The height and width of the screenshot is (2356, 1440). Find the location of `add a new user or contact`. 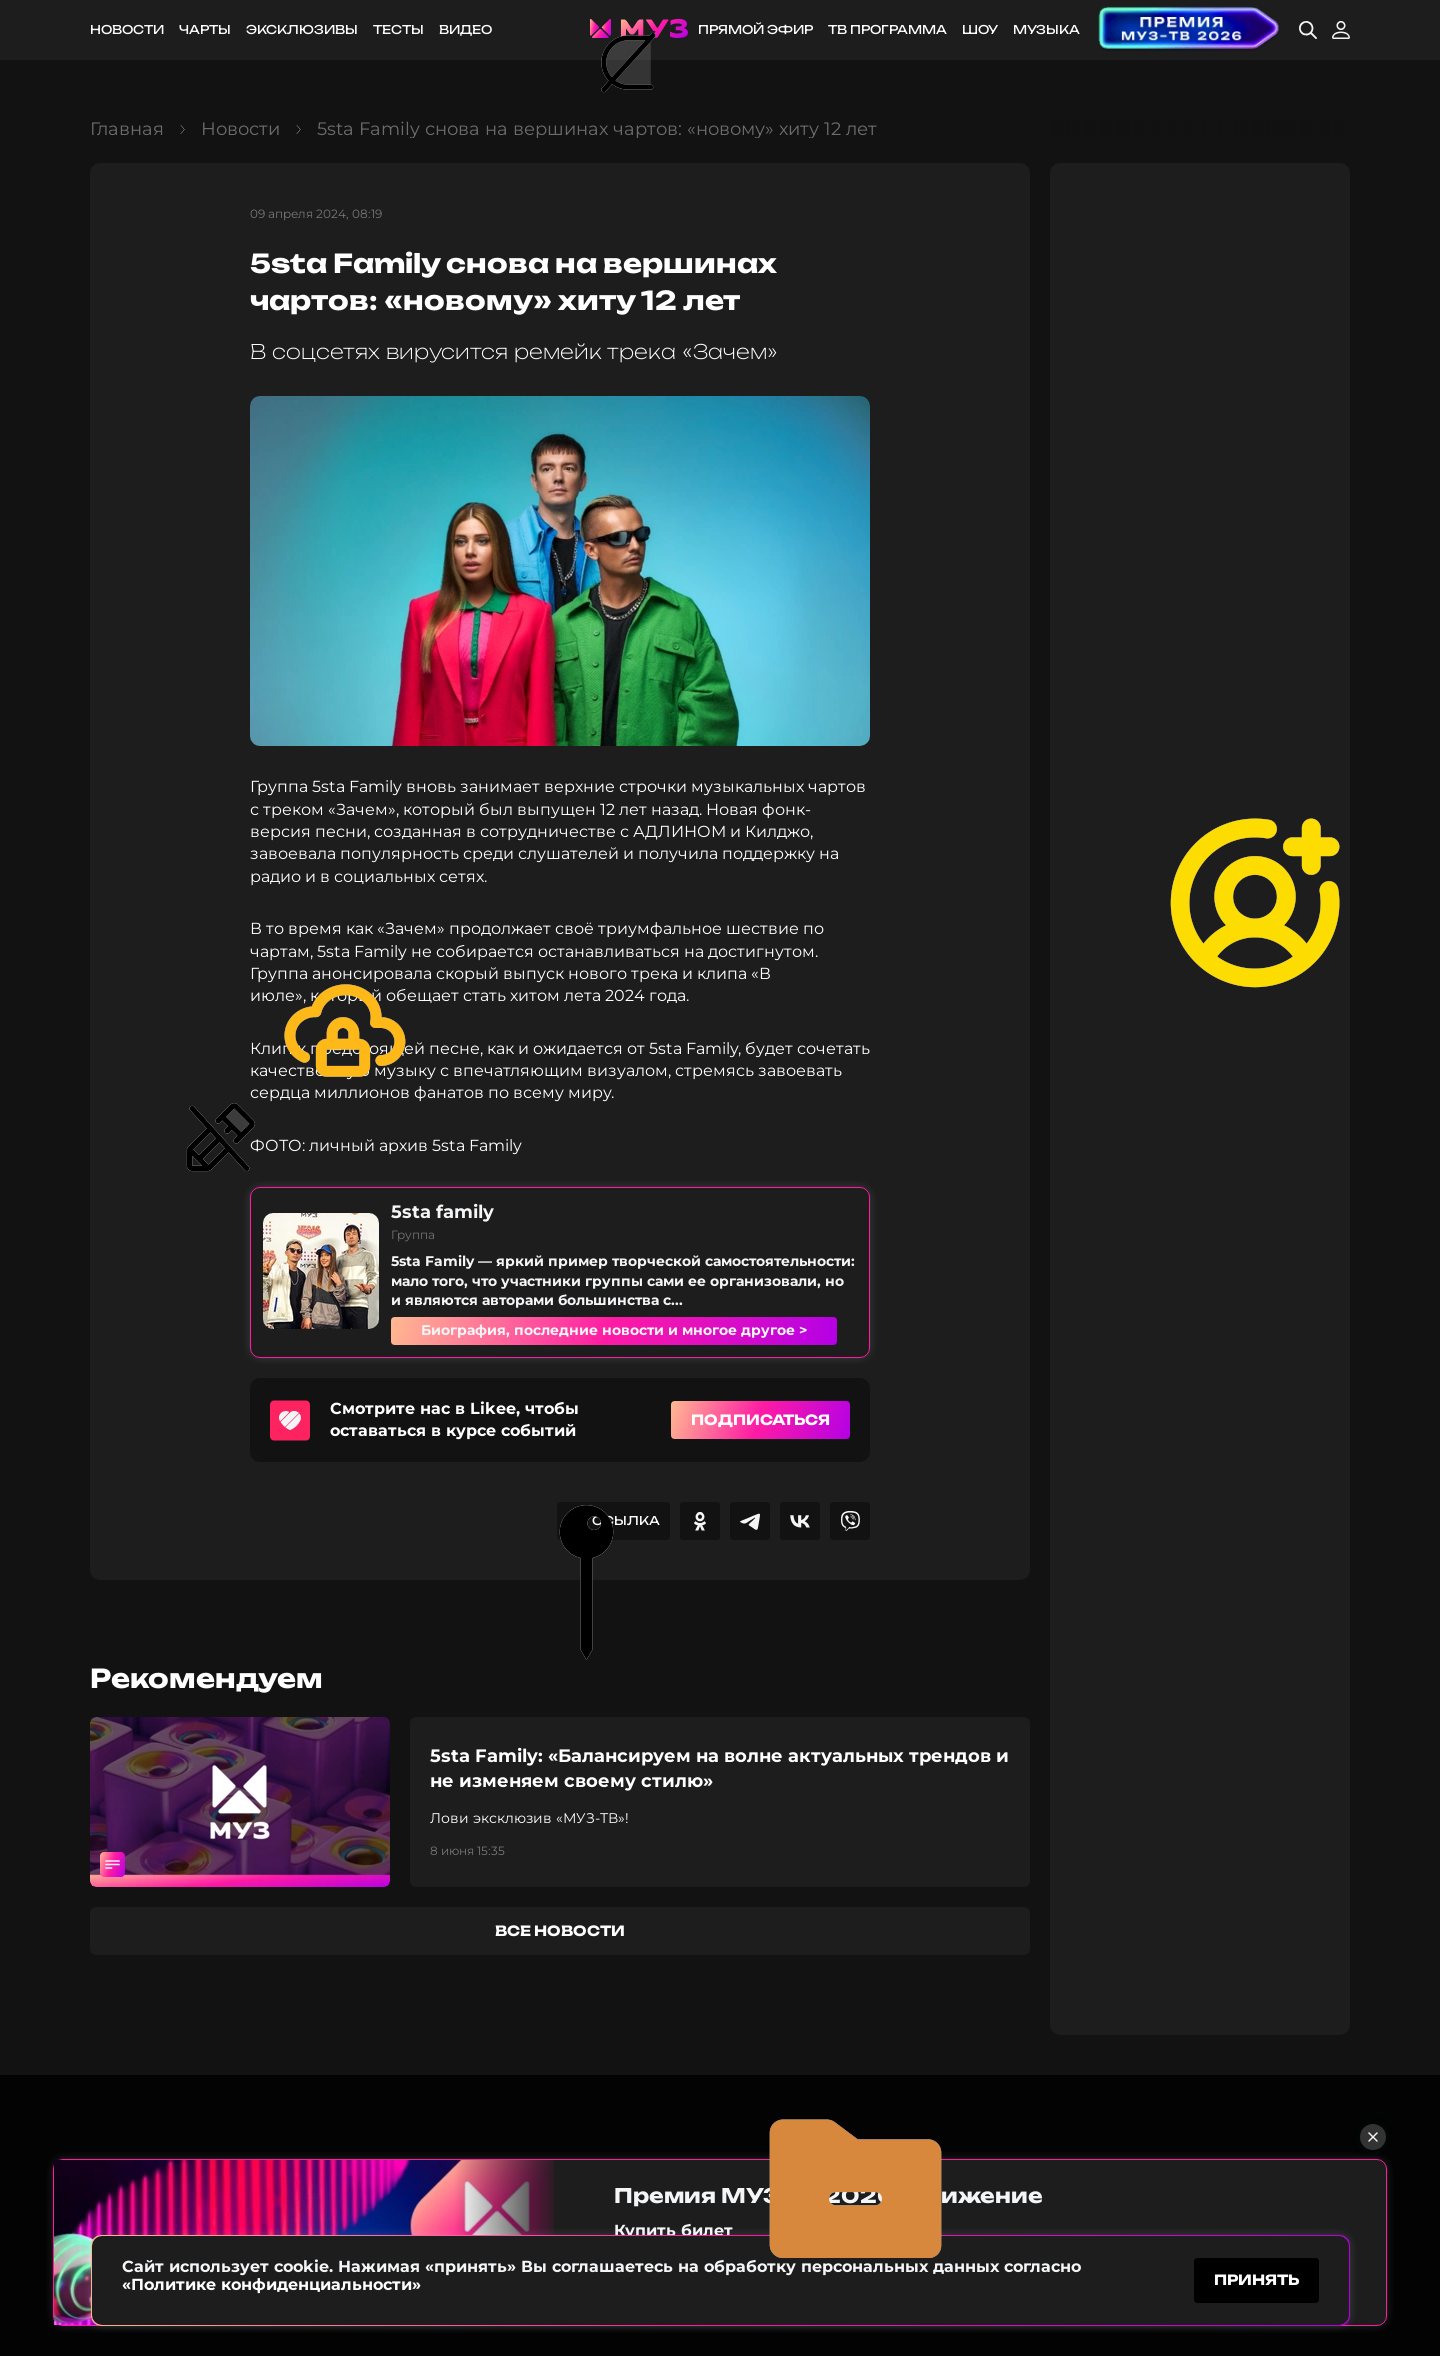

add a new user or contact is located at coordinates (1255, 903).